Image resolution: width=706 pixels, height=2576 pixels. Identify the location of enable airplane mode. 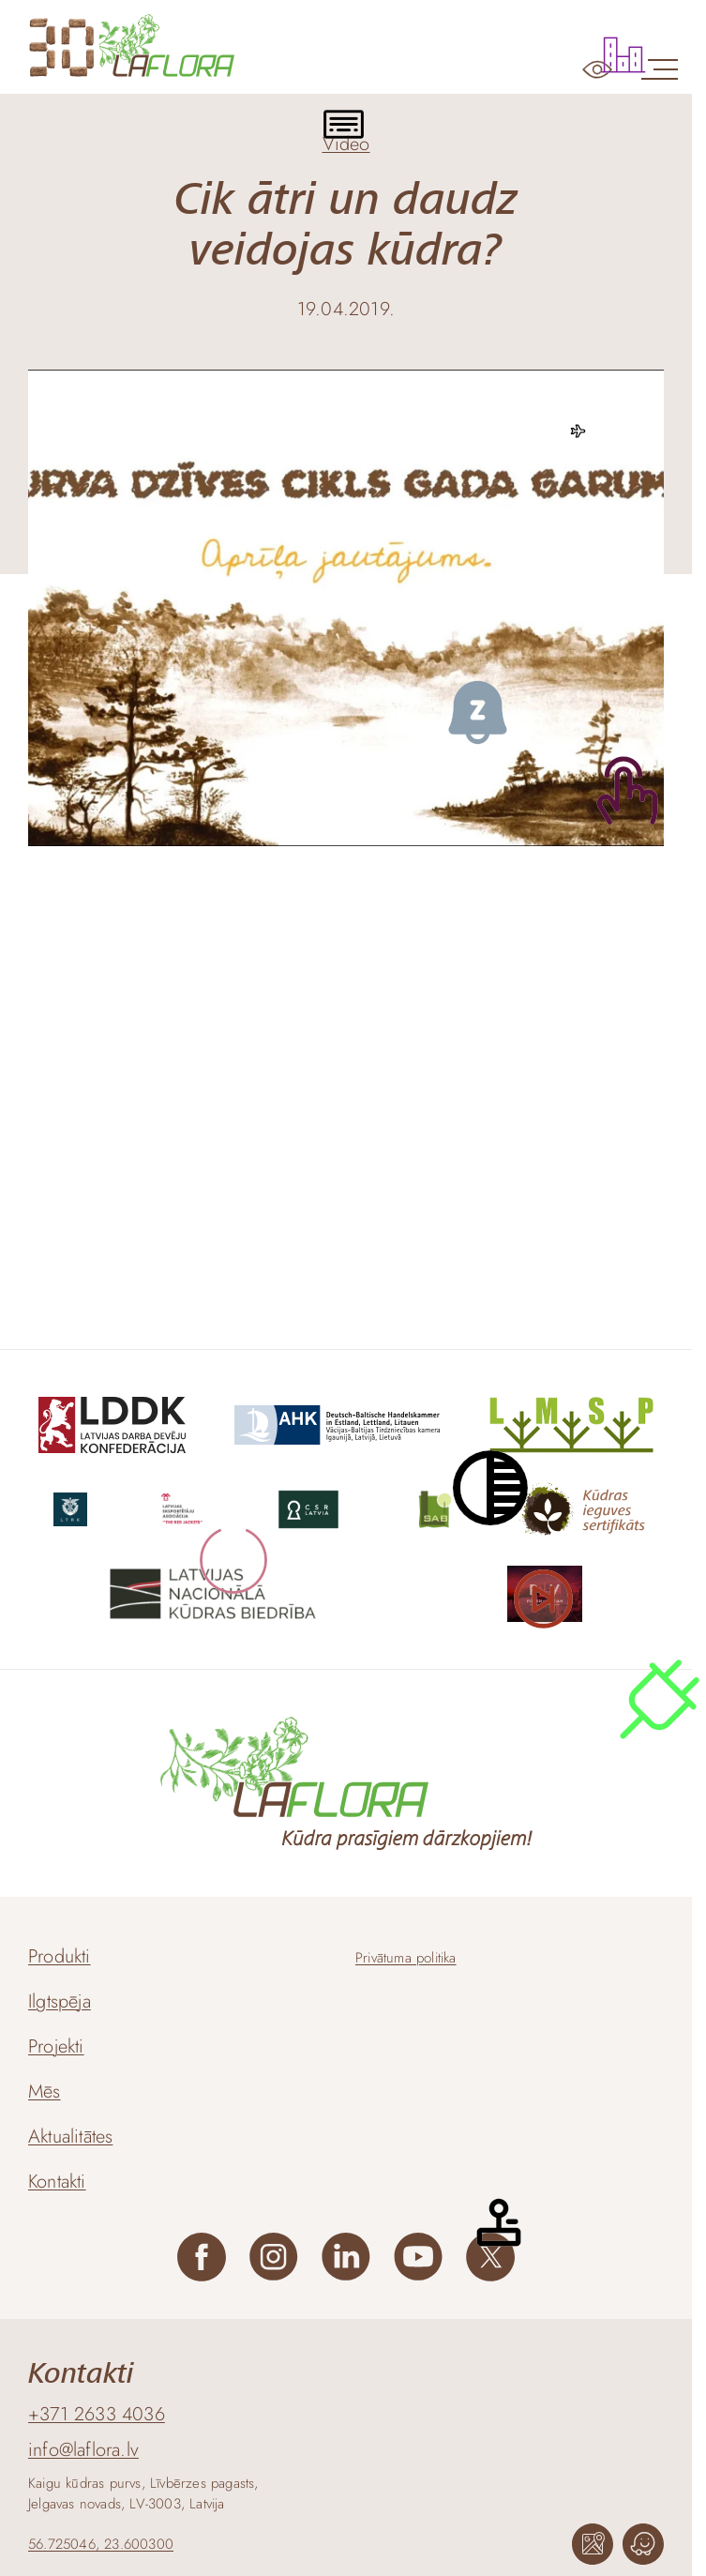
(578, 431).